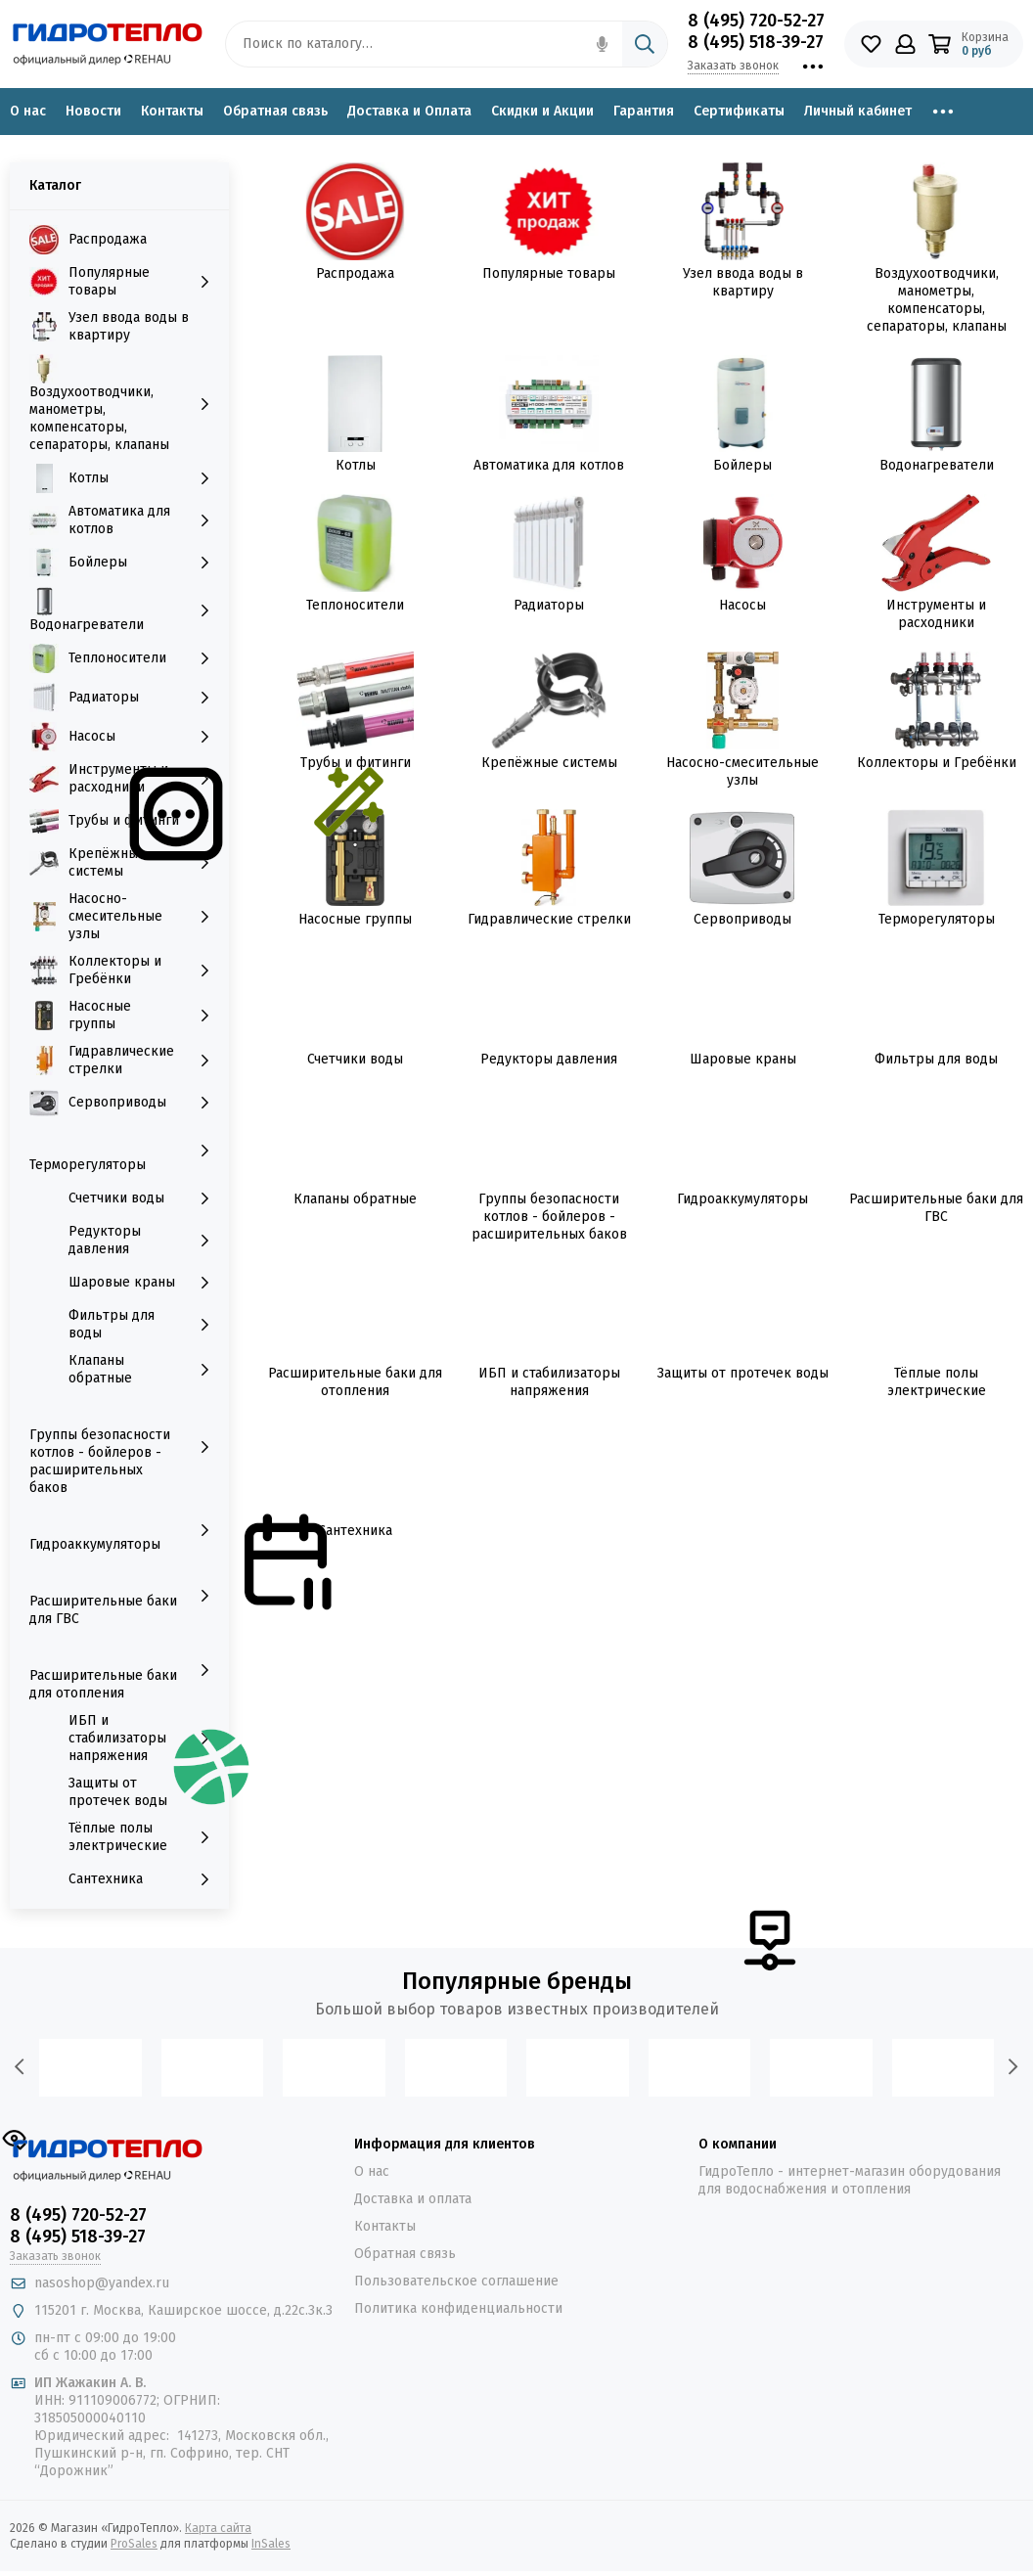  Describe the element at coordinates (14, 2138) in the screenshot. I see `mark item as viewed or read` at that location.